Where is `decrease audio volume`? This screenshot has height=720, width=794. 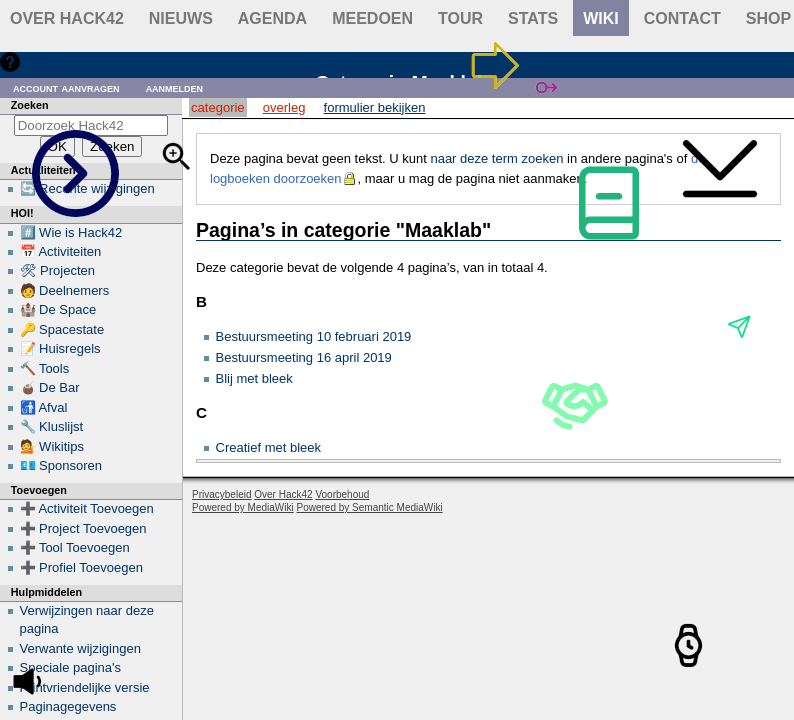 decrease audio volume is located at coordinates (26, 681).